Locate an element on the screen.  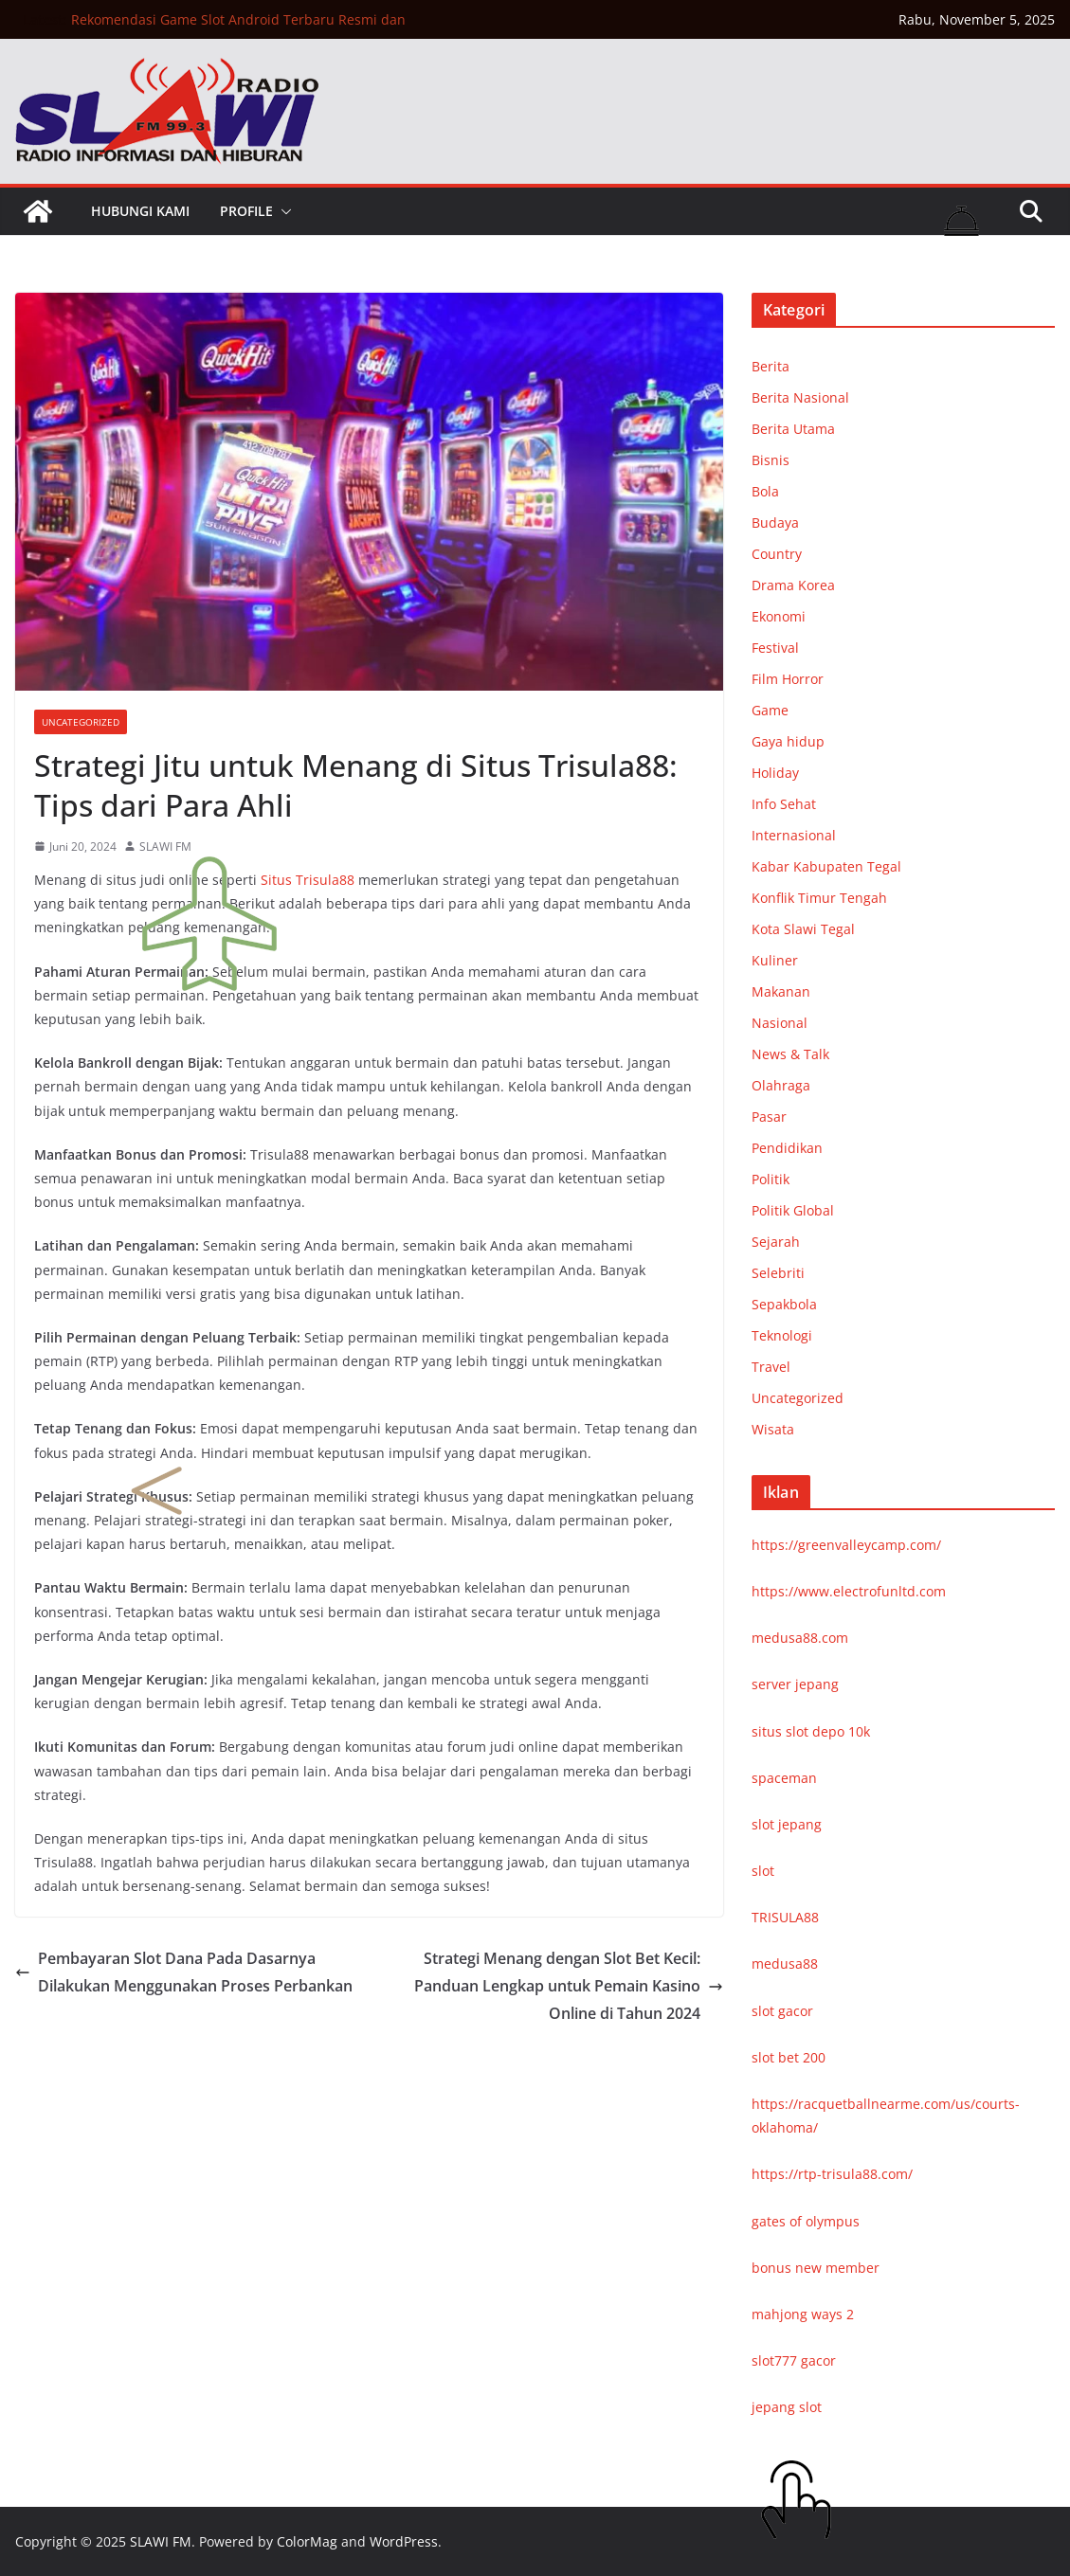
navigate back to previous screen is located at coordinates (157, 1490).